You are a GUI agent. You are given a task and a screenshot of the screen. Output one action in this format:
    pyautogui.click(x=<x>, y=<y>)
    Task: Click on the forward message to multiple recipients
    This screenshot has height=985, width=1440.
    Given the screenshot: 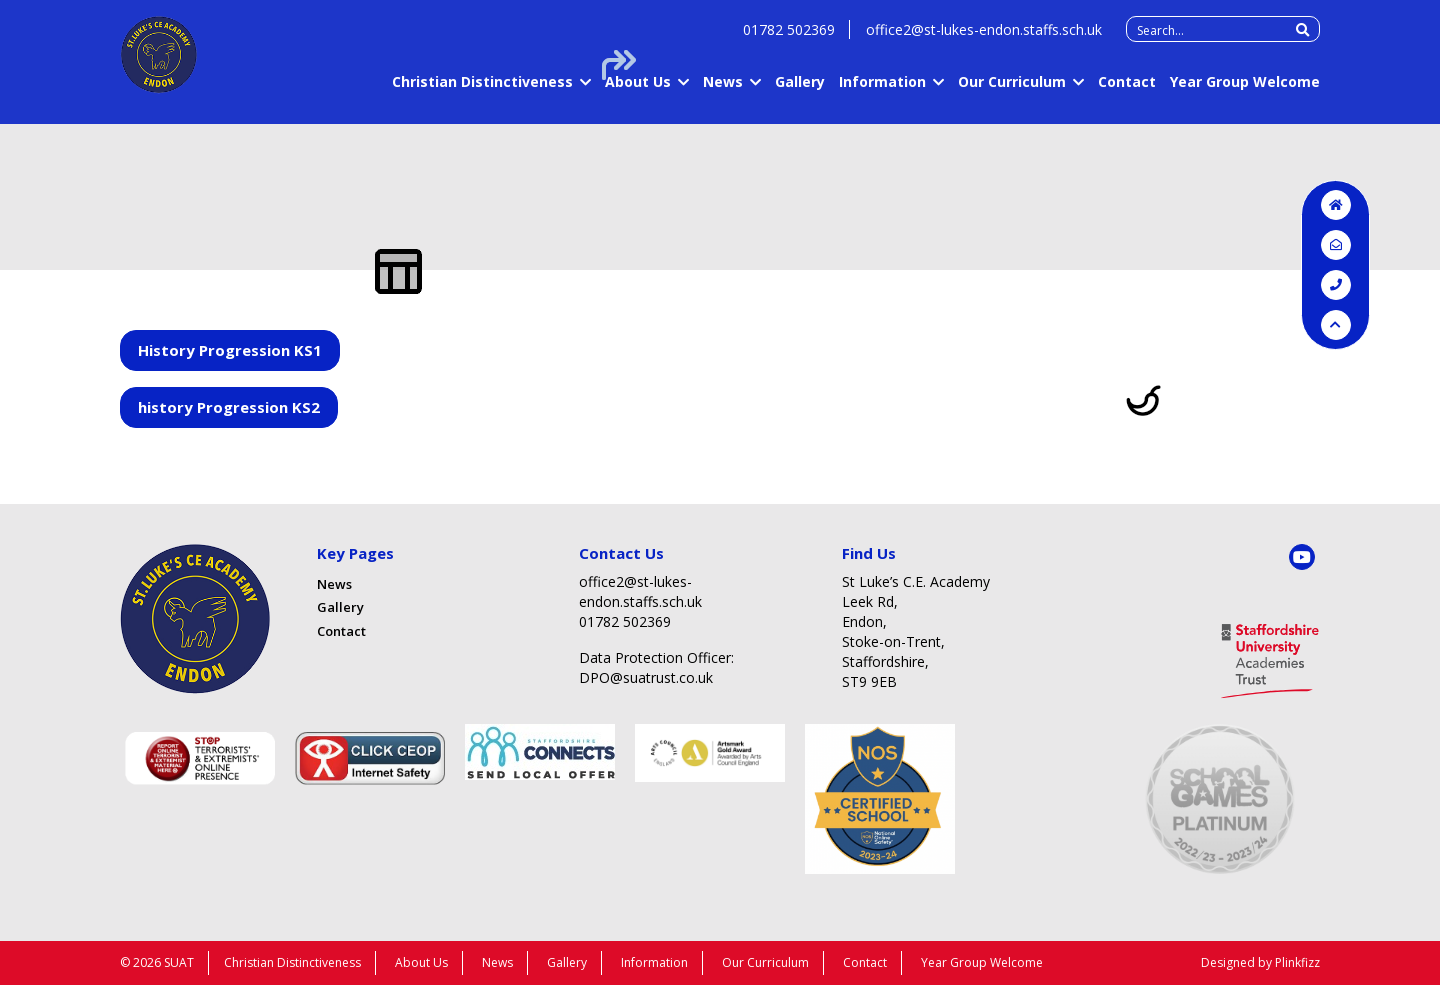 What is the action you would take?
    pyautogui.click(x=620, y=66)
    